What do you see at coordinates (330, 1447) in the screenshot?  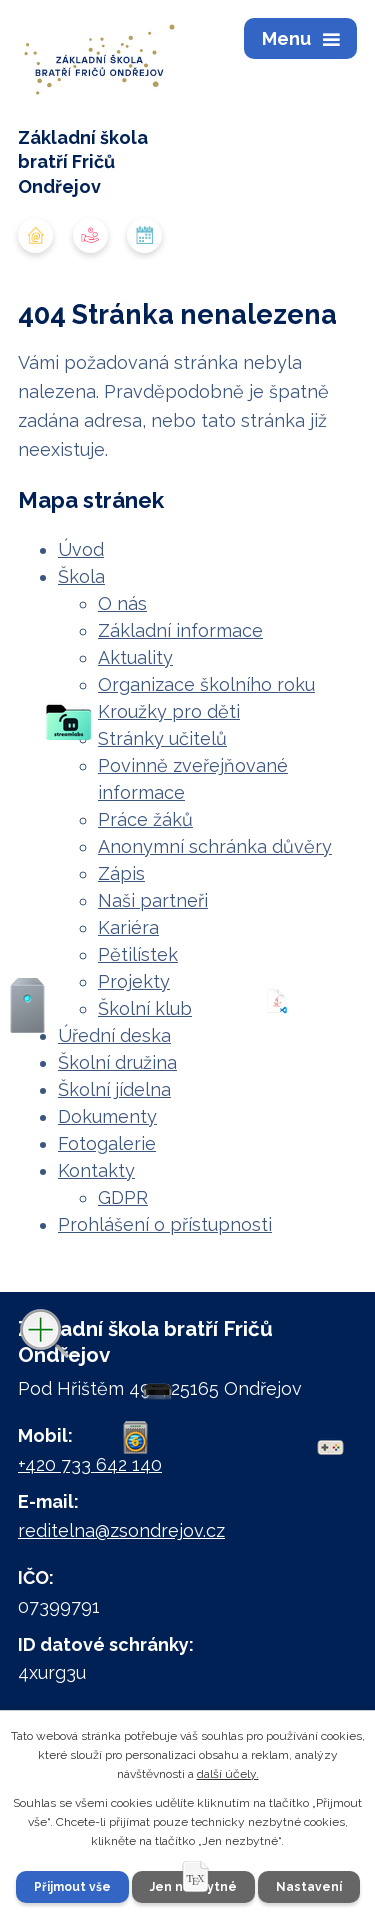 I see `game controller input device` at bounding box center [330, 1447].